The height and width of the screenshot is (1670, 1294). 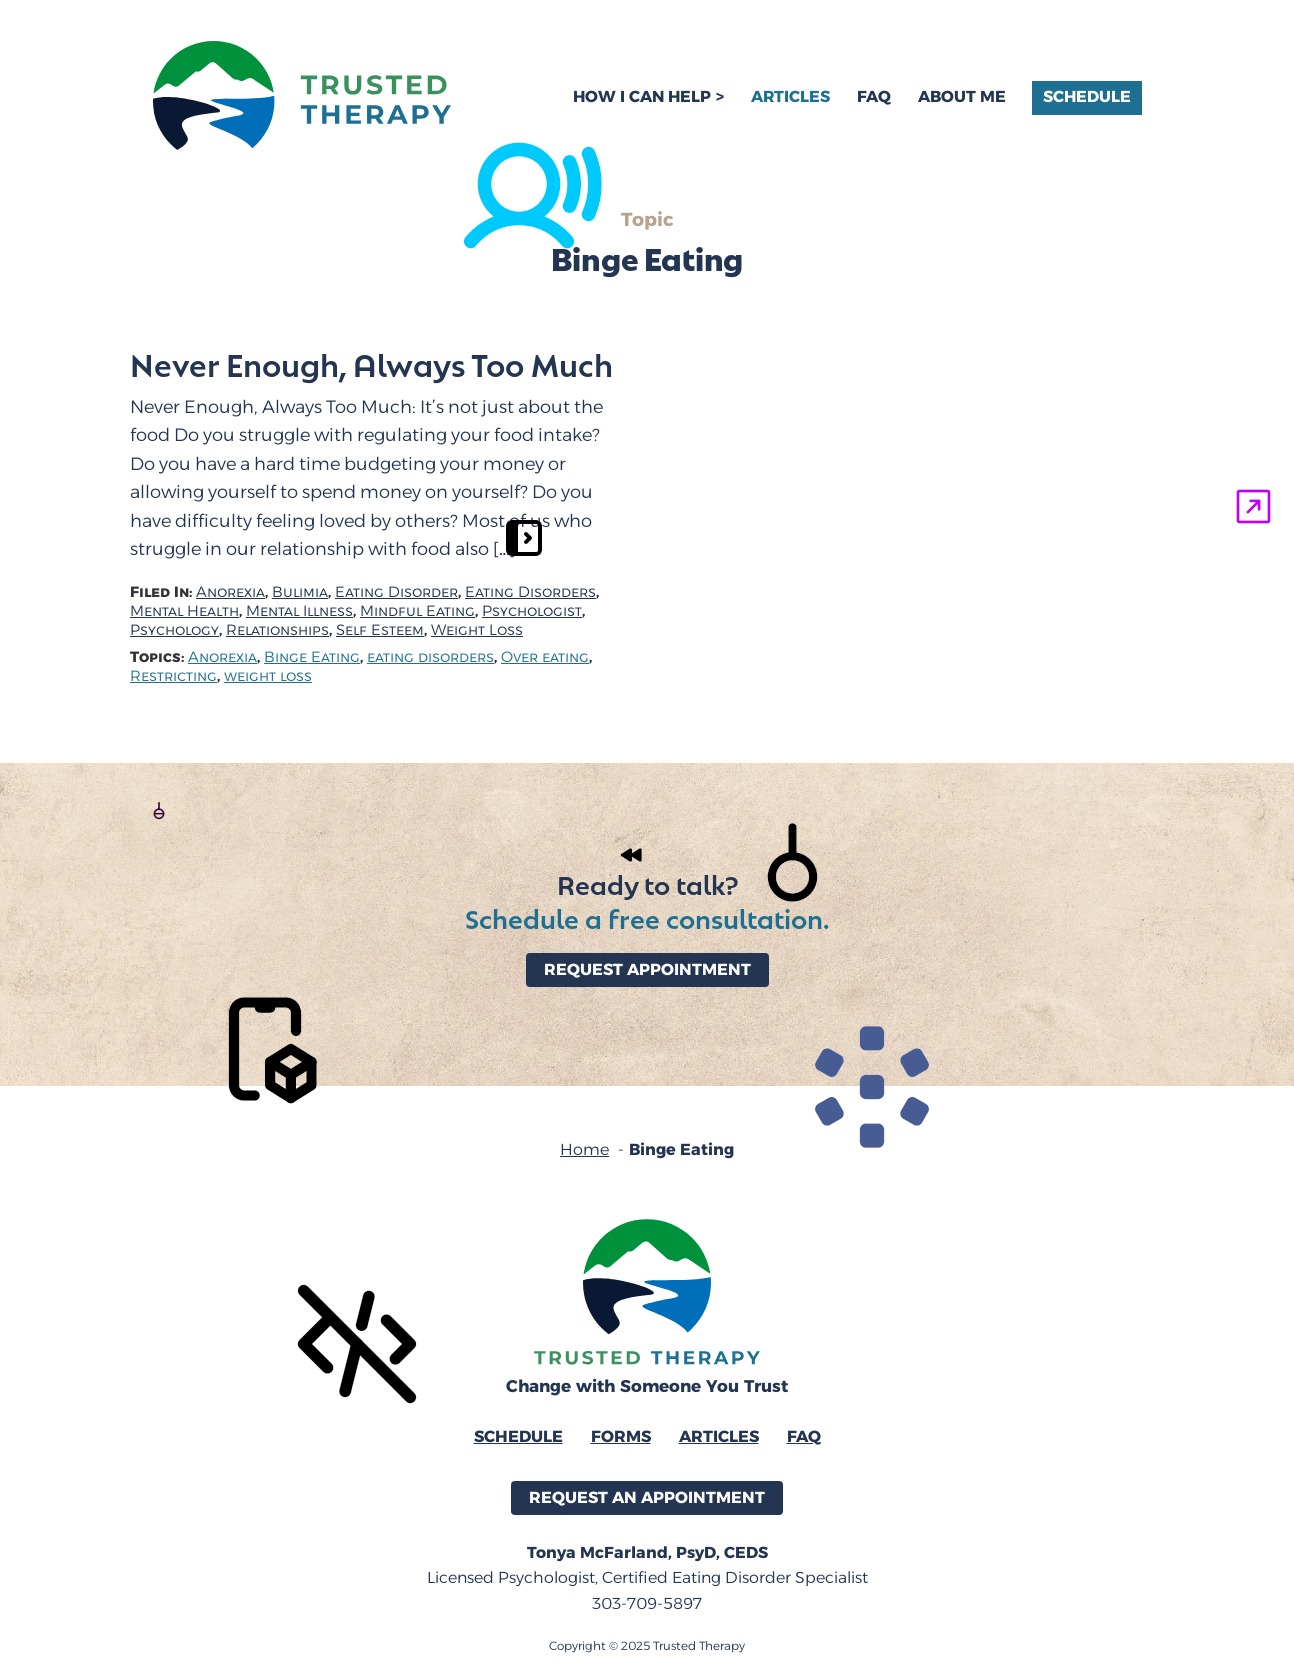 I want to click on expand the left sidebar, so click(x=524, y=538).